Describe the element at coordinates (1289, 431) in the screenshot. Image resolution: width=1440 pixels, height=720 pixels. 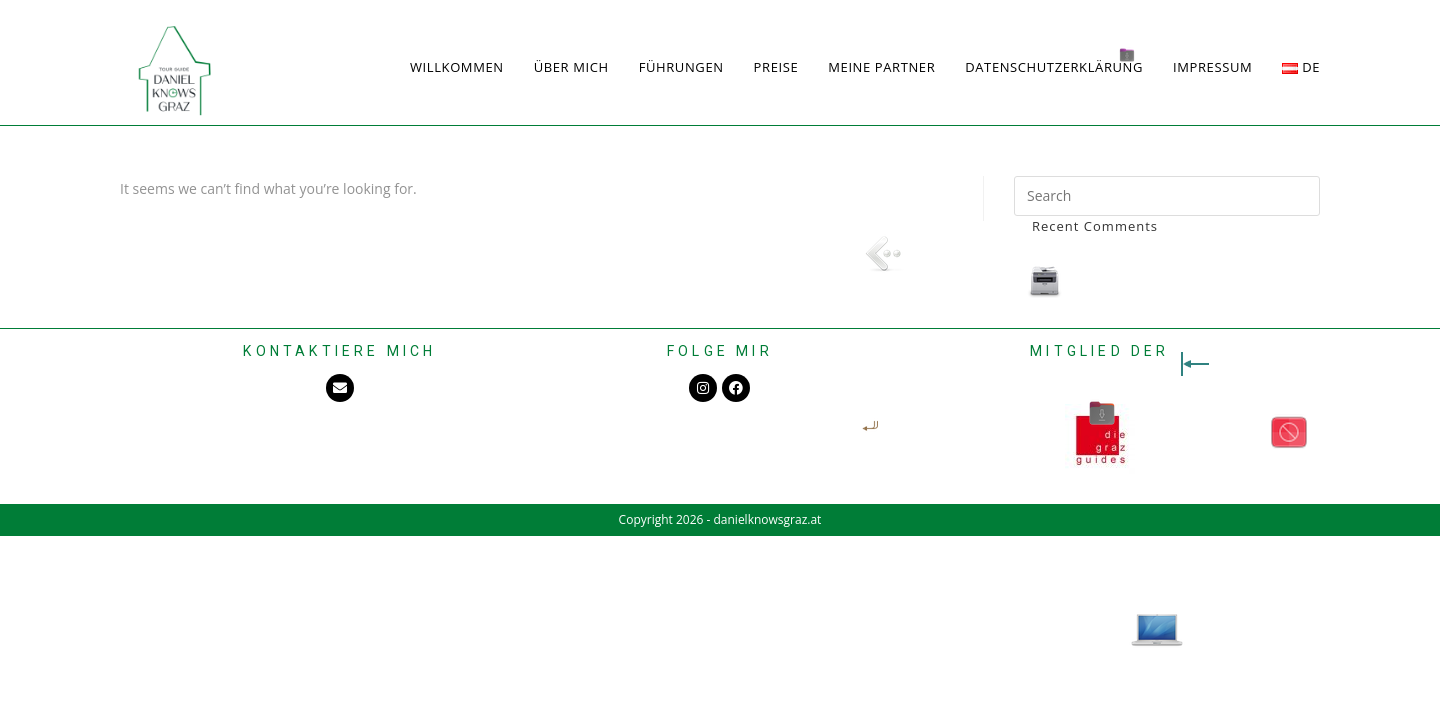
I see `indicates a missing or broken image` at that location.